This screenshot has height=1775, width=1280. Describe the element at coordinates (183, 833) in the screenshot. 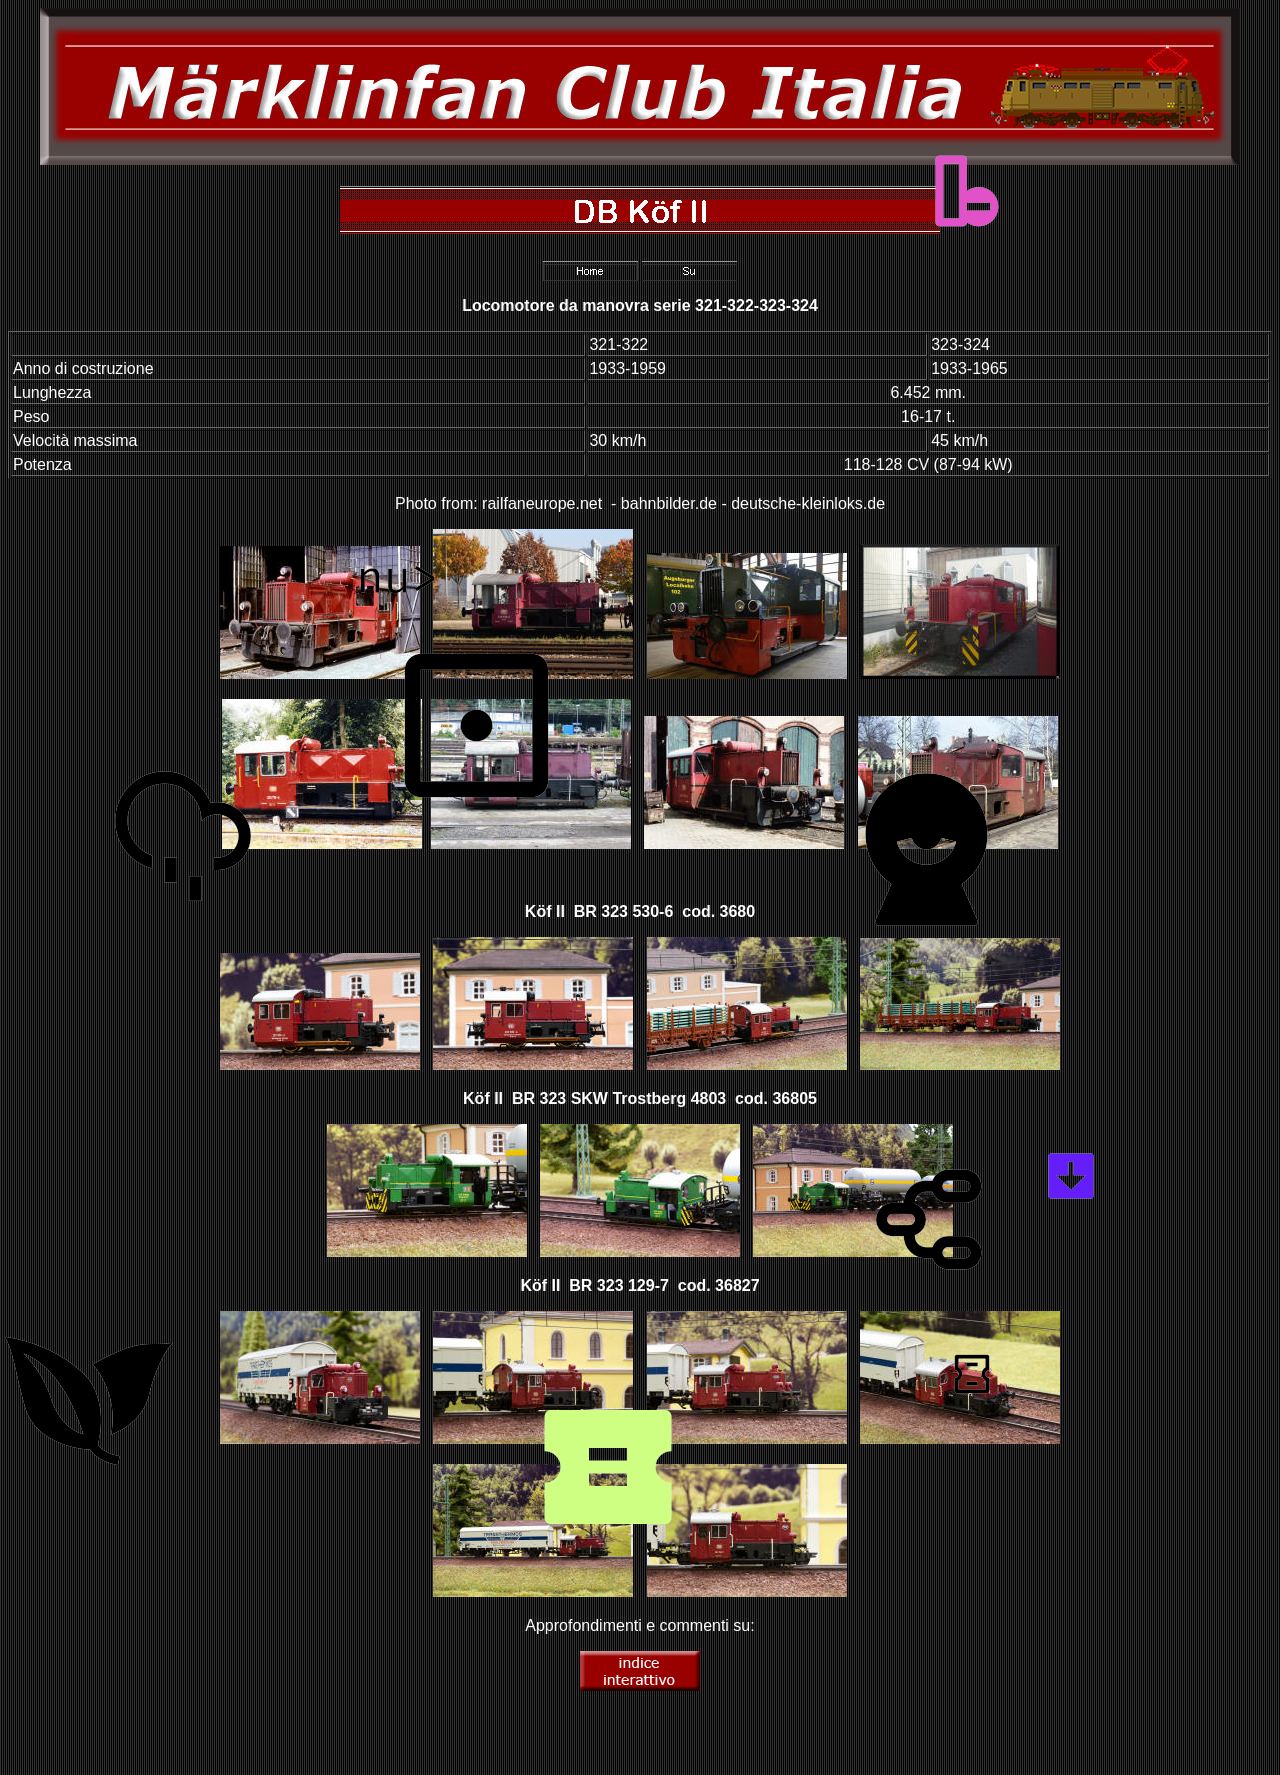

I see `indicates light rain or drizzle conditions` at that location.